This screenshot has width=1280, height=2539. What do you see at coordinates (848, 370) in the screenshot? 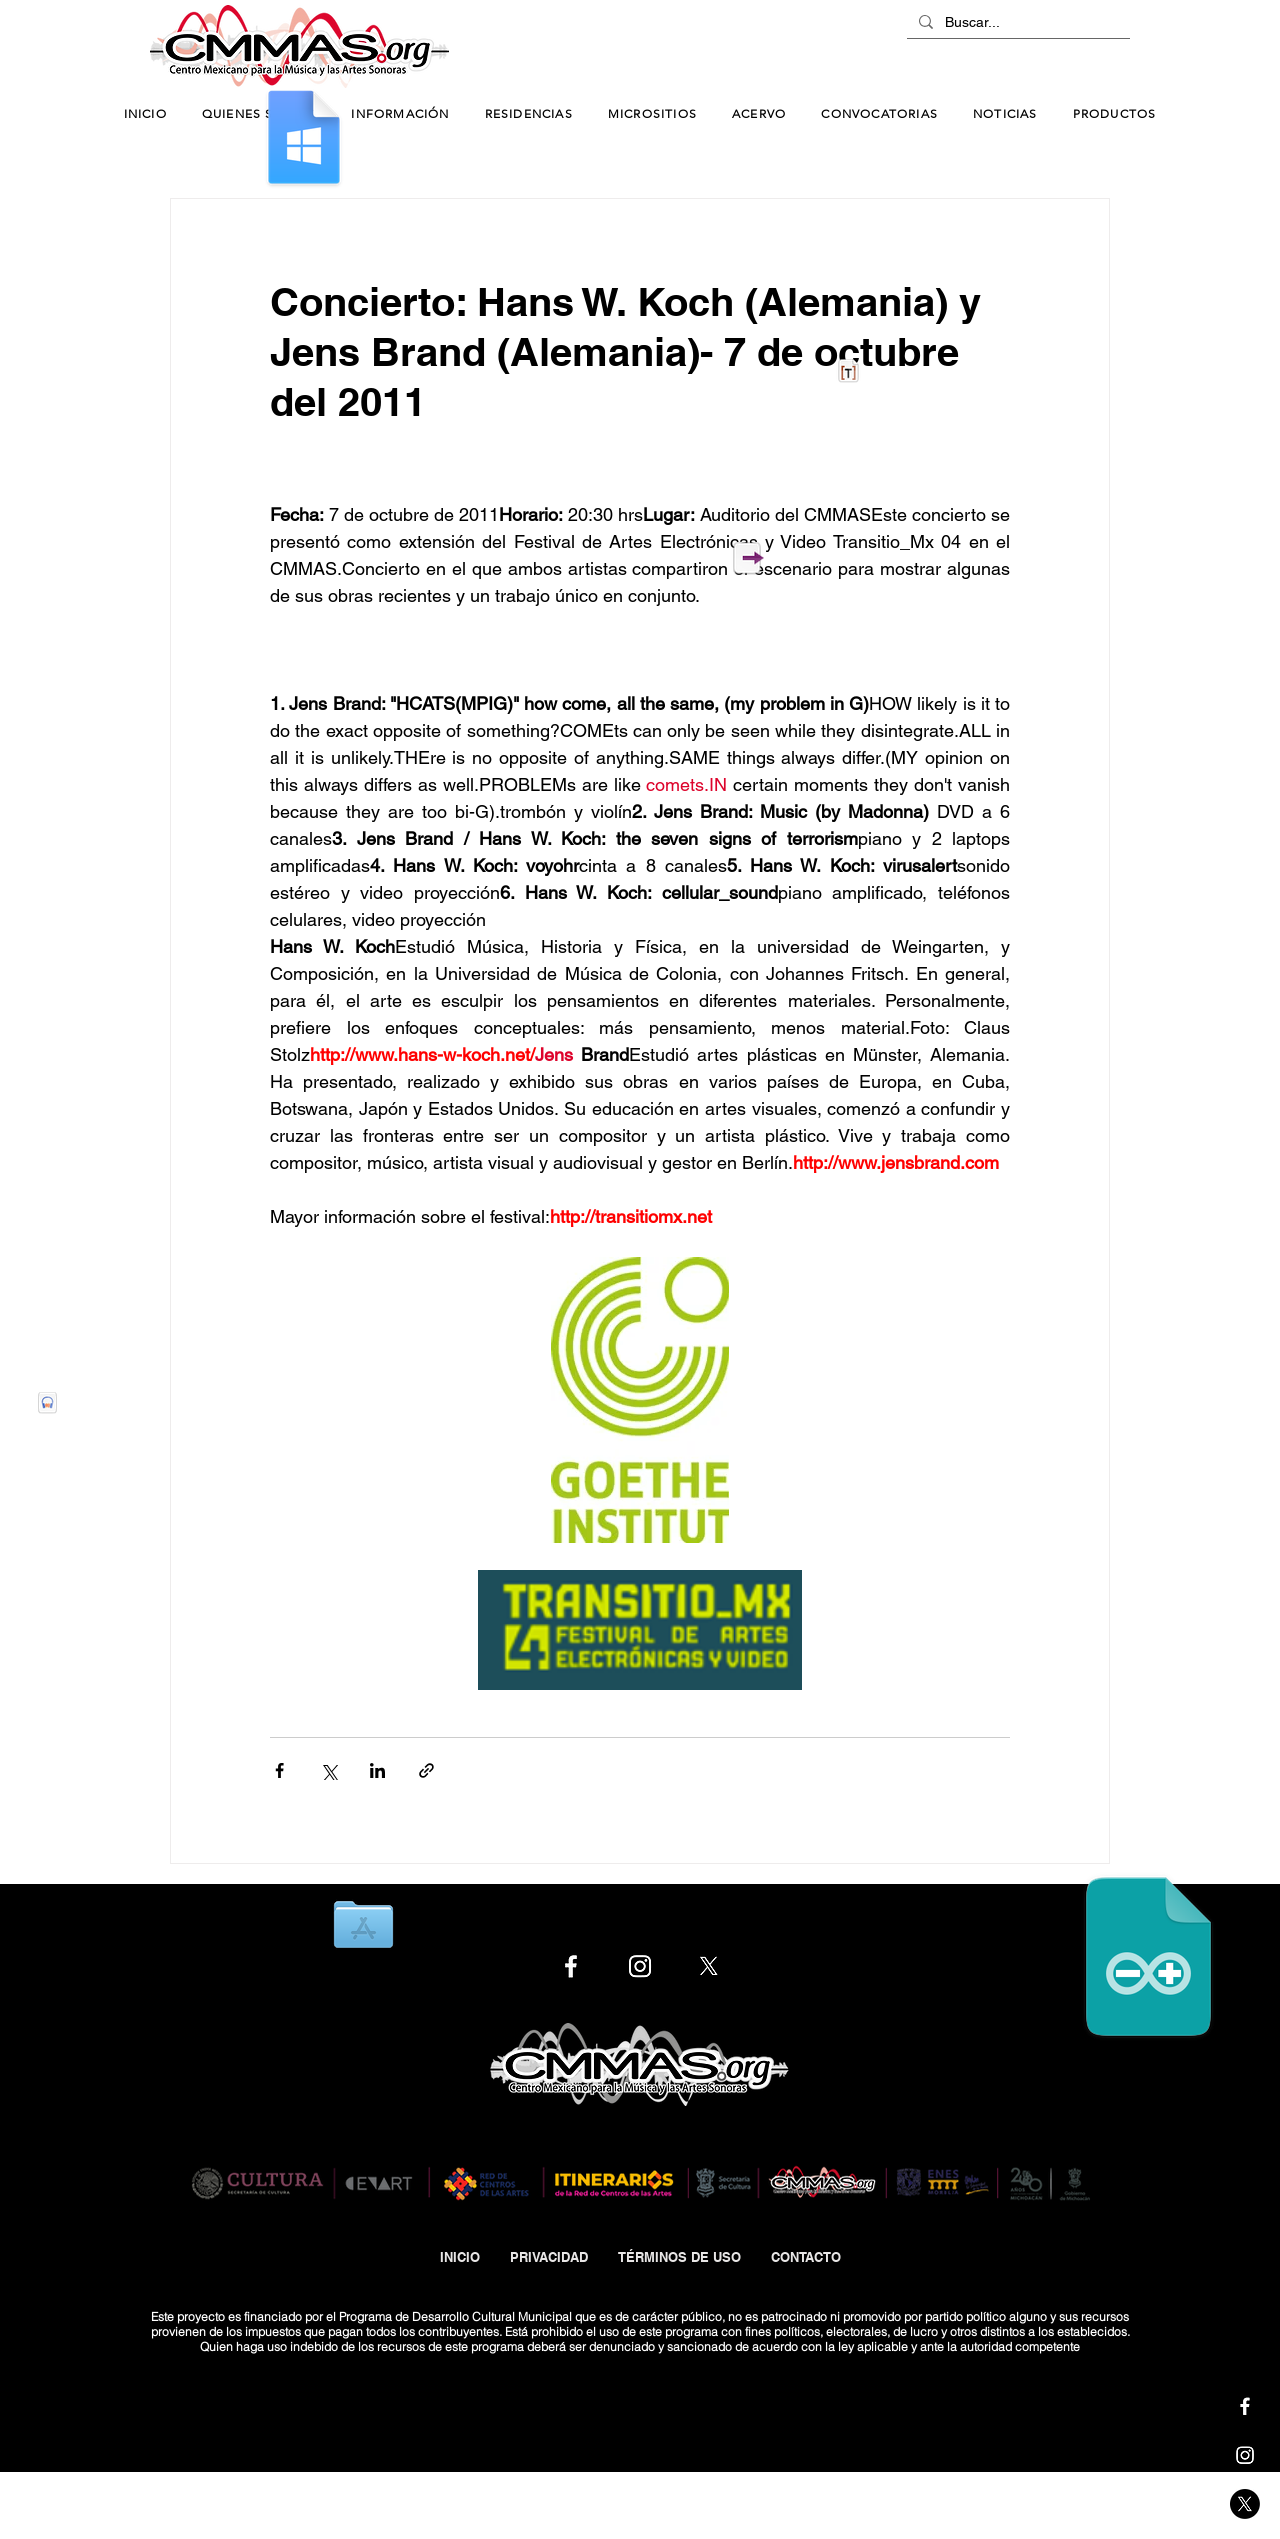
I see `a toml configuration file` at bounding box center [848, 370].